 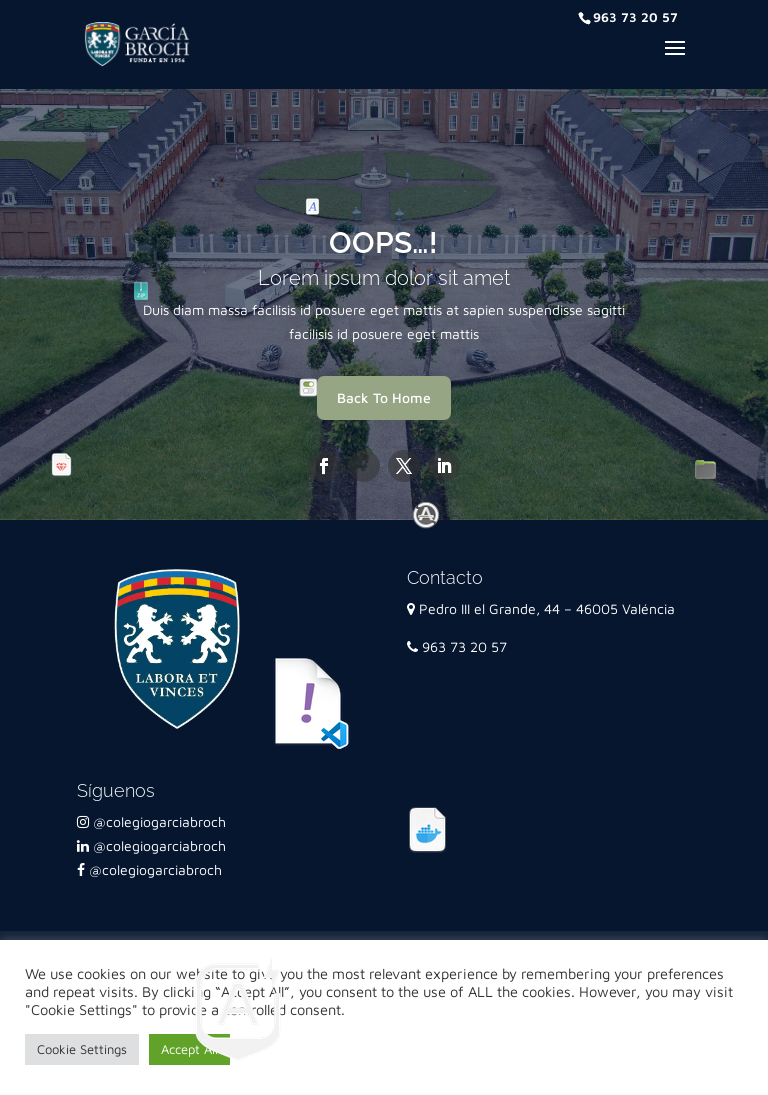 What do you see at coordinates (238, 1009) in the screenshot?
I see `keyboard battery status indicator` at bounding box center [238, 1009].